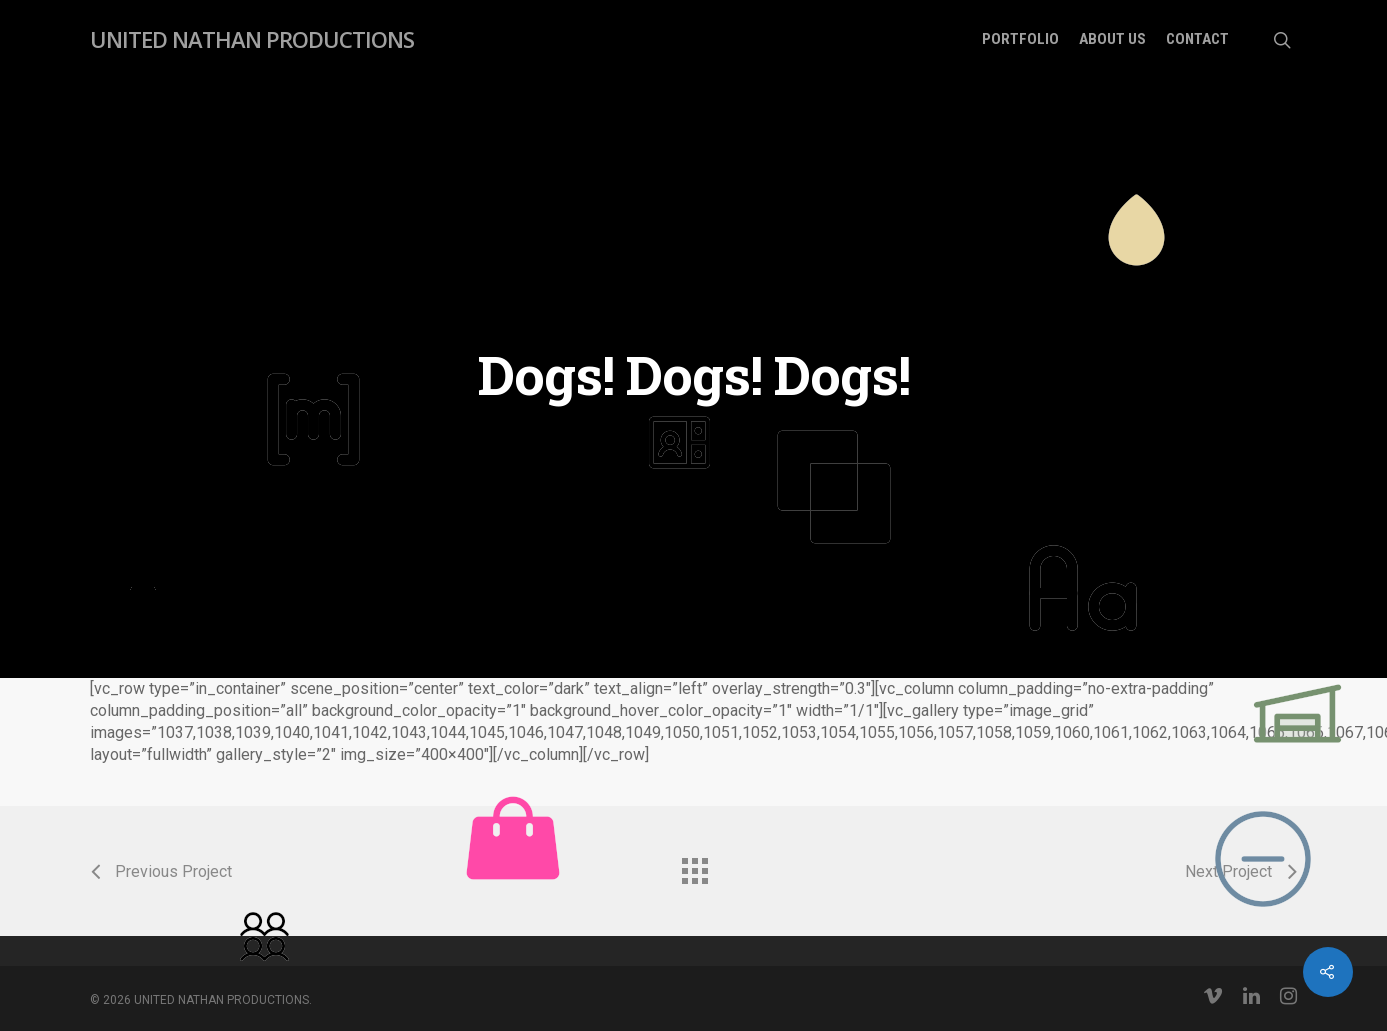 This screenshot has height=1031, width=1387. Describe the element at coordinates (1263, 859) in the screenshot. I see `remove an item from a list or cart` at that location.